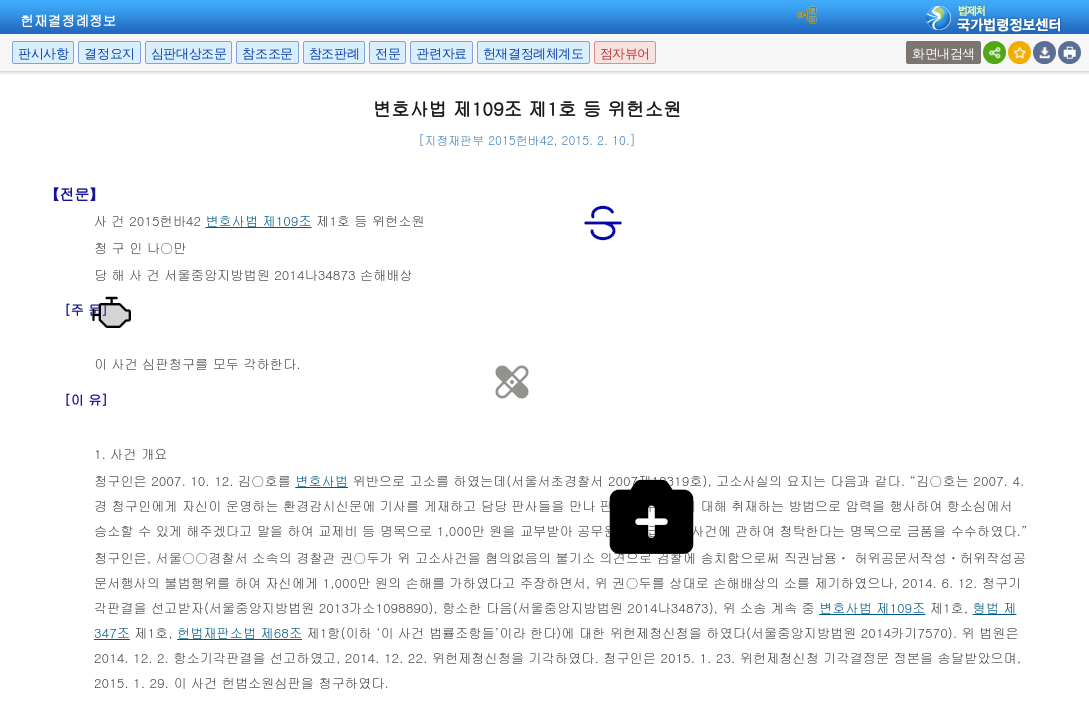  What do you see at coordinates (512, 382) in the screenshot?
I see `access first aid or health resources` at bounding box center [512, 382].